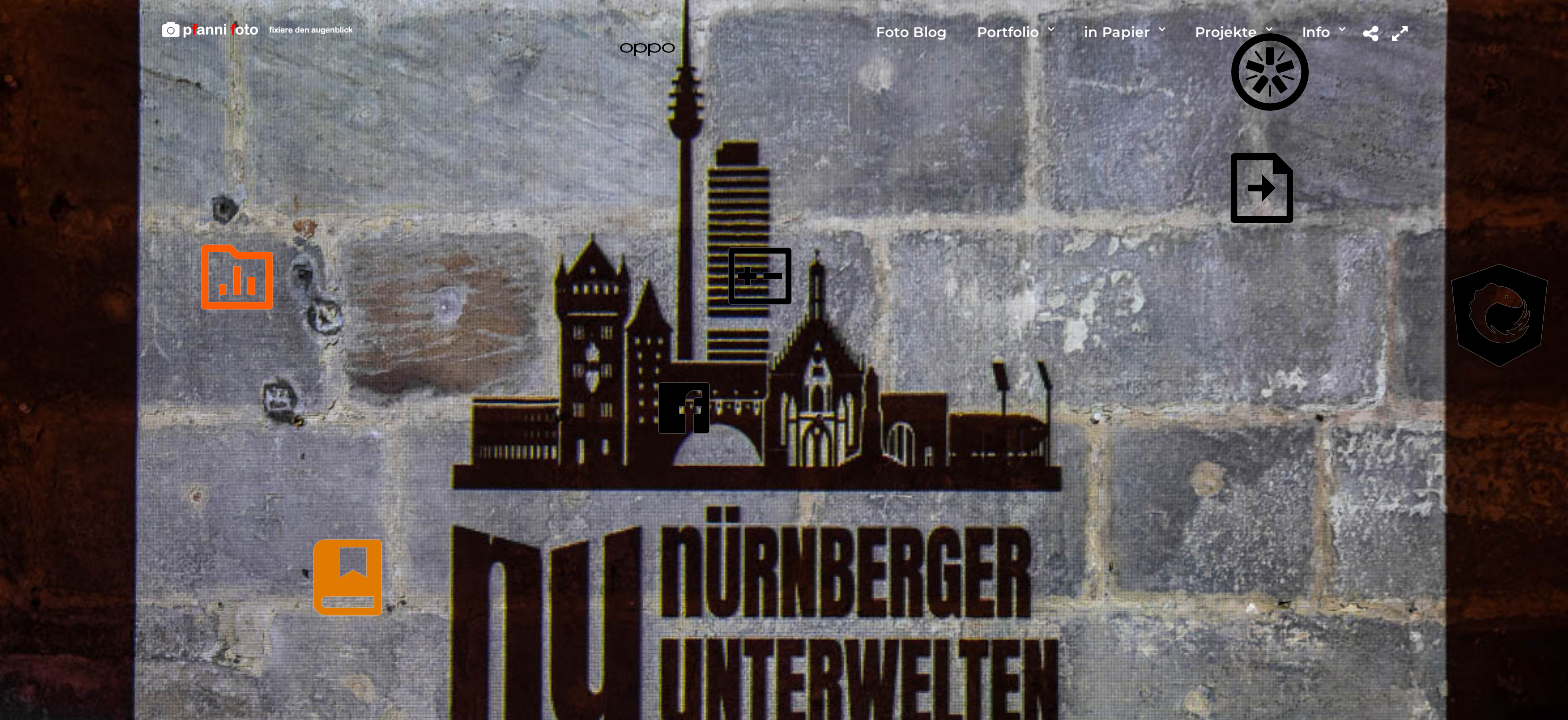 This screenshot has height=720, width=1568. I want to click on open analytics or reports folder, so click(237, 277).